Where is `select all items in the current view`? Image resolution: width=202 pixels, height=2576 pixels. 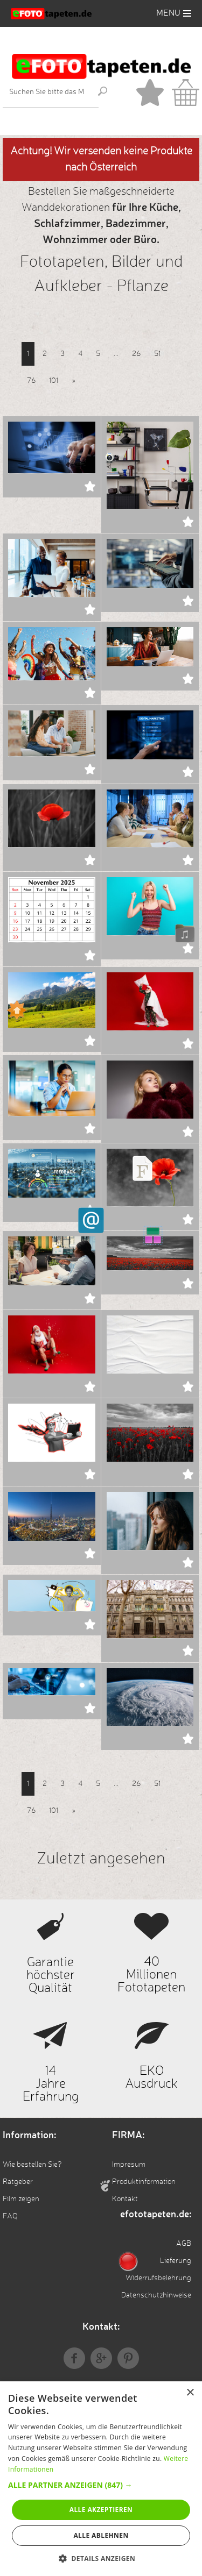
select all items in the current view is located at coordinates (153, 1235).